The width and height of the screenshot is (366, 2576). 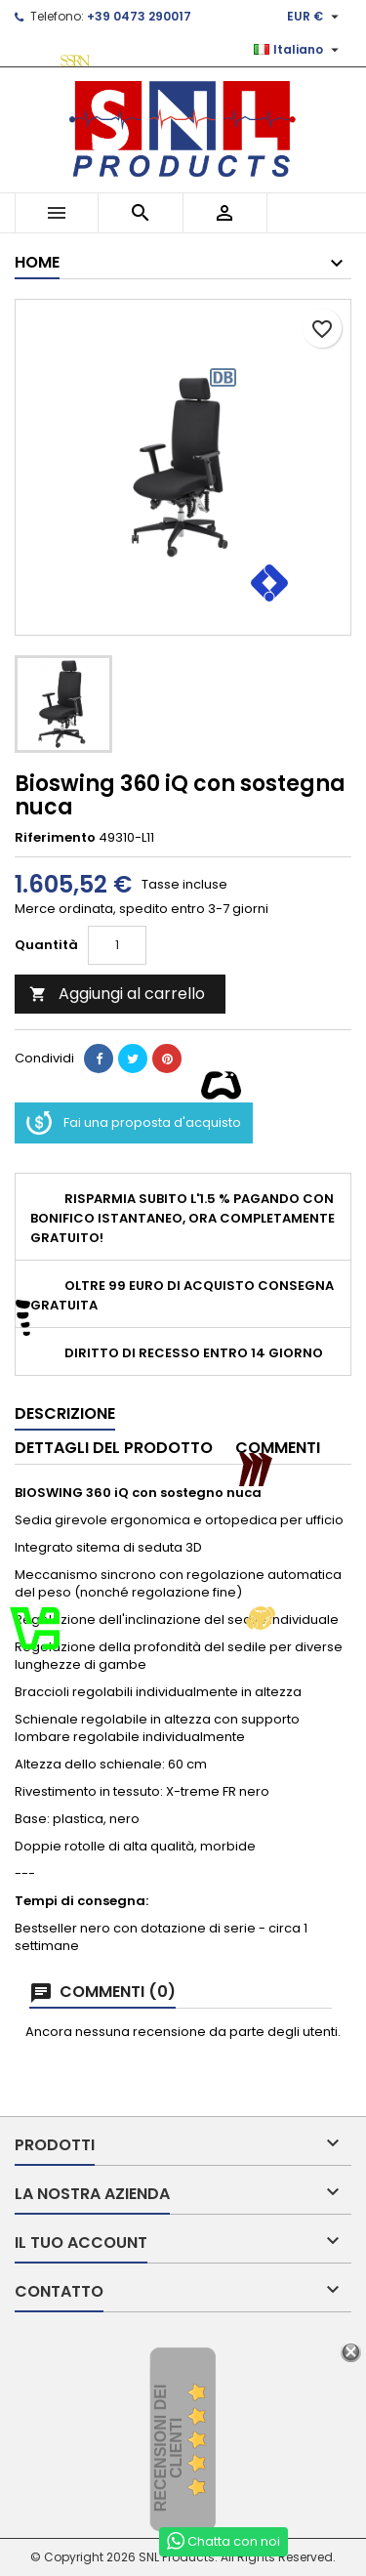 I want to click on open VirtualBox virtual machine manager, so click(x=34, y=1628).